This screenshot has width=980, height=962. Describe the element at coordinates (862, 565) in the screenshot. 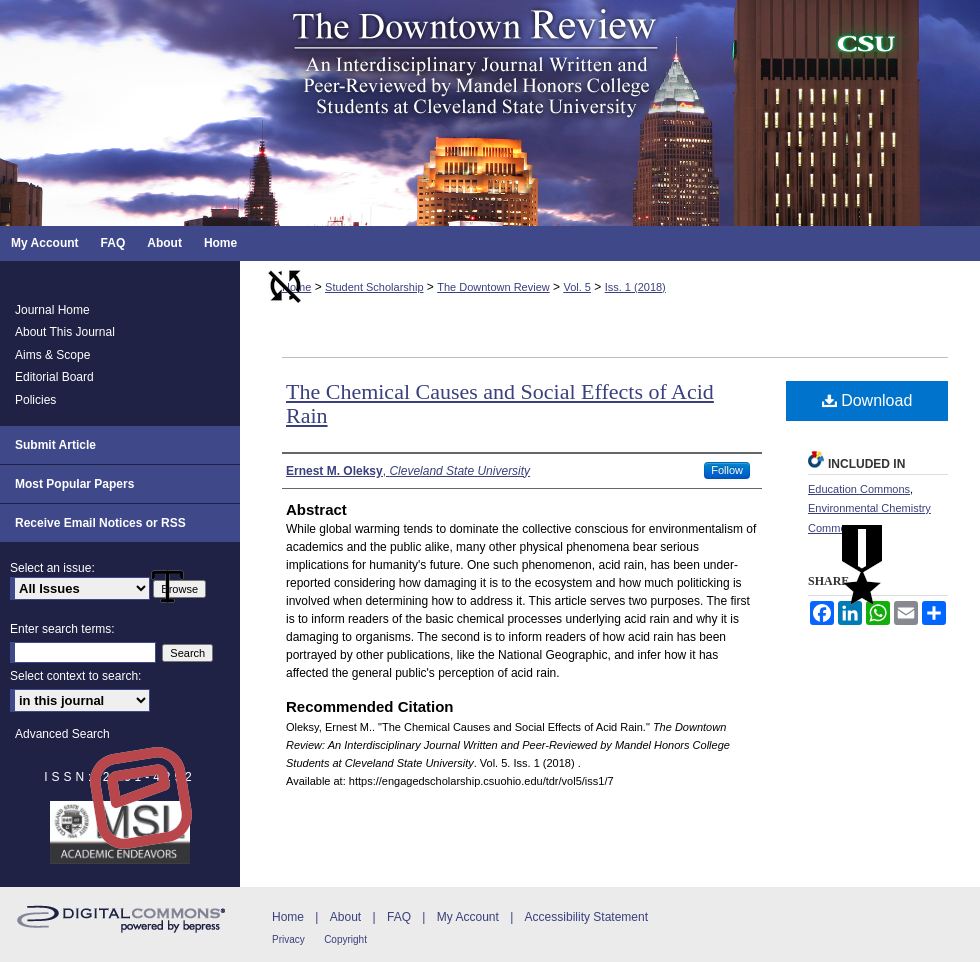

I see `view achievements or awards` at that location.